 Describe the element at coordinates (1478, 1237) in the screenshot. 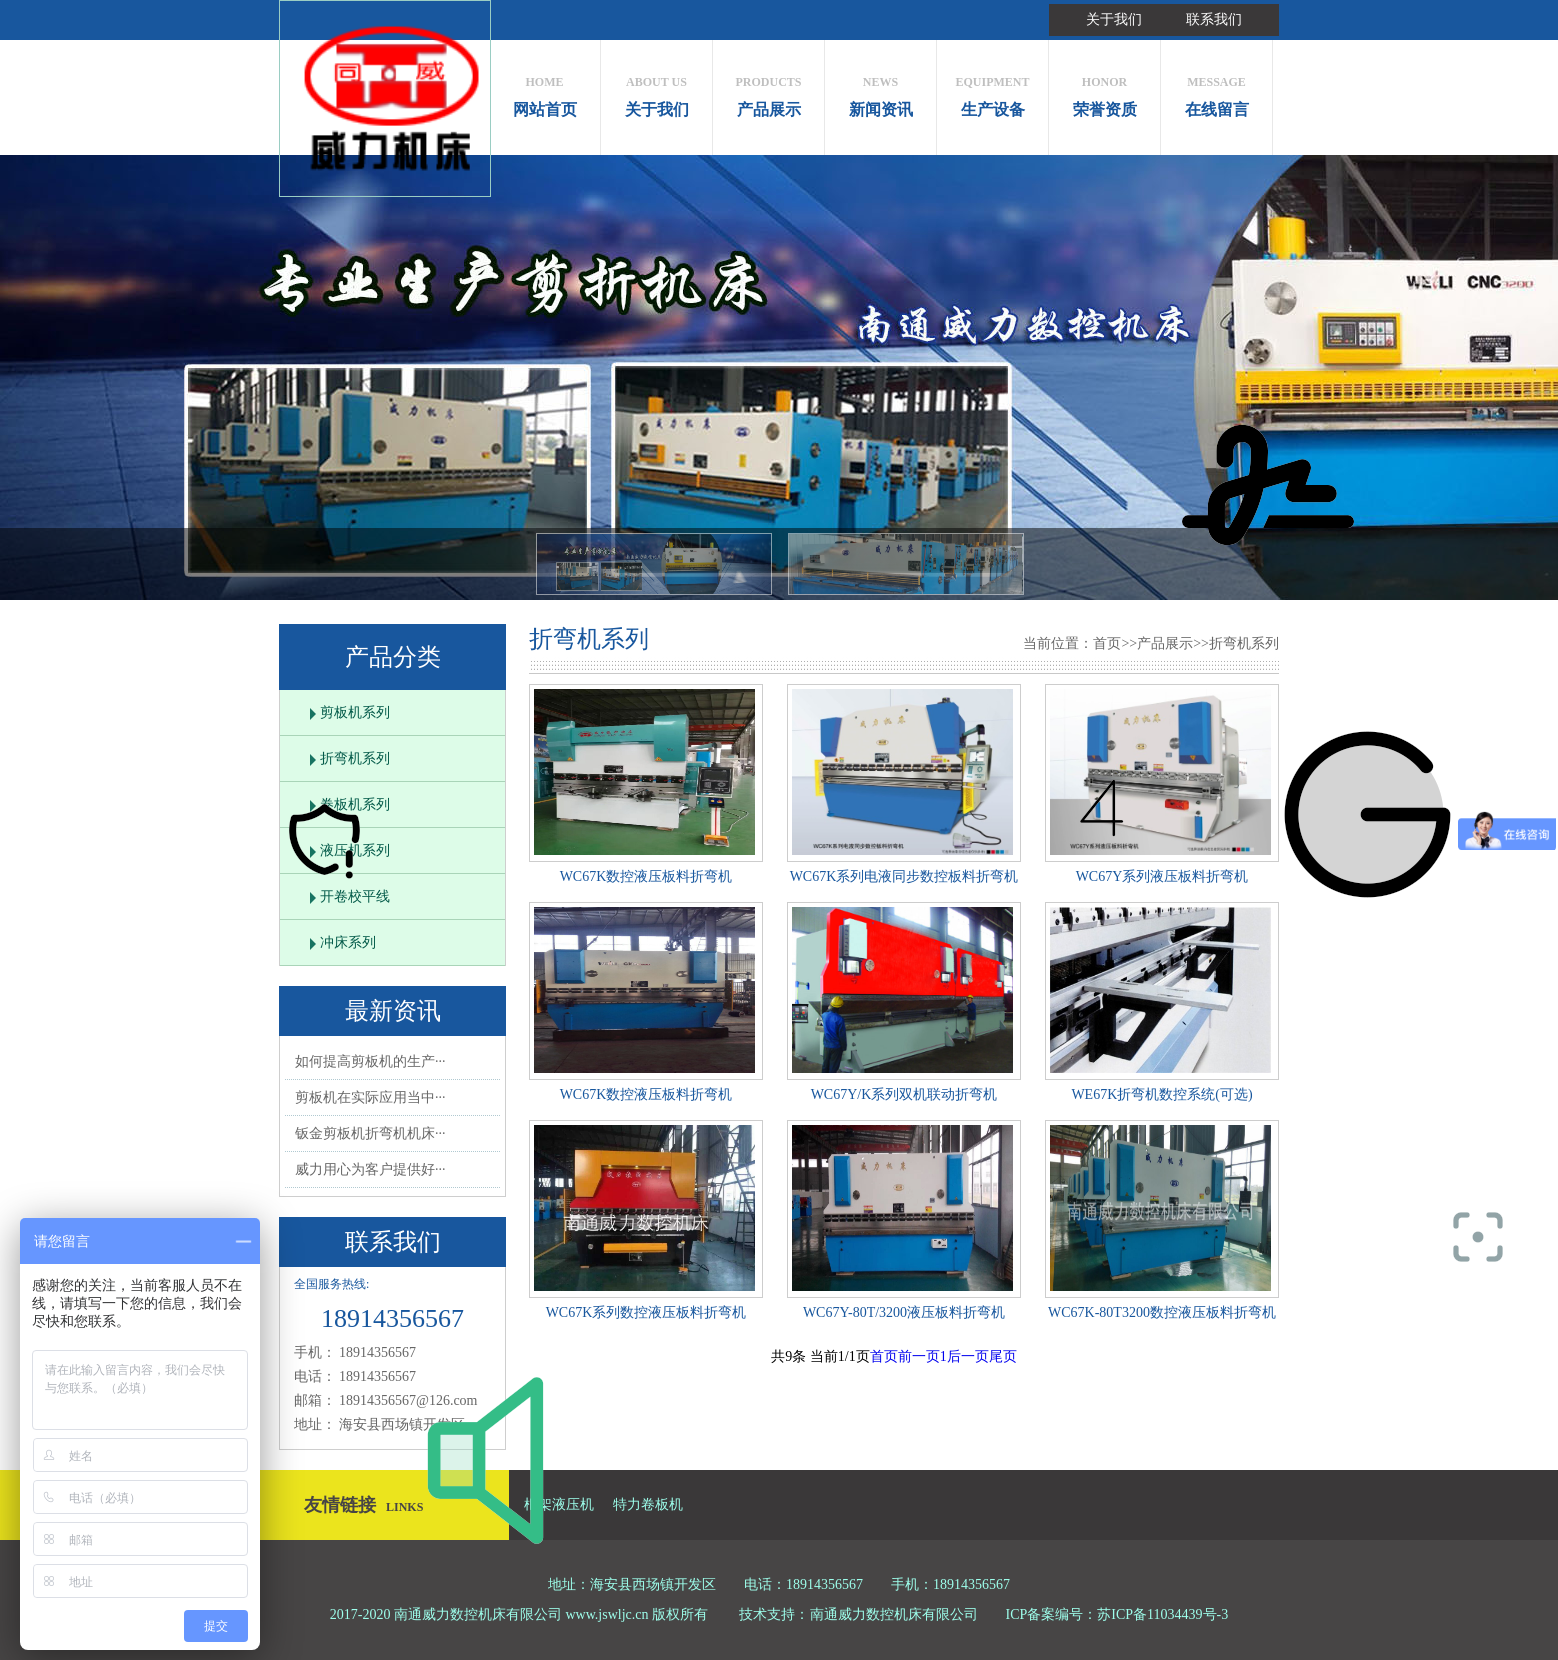

I see `center focus on selected area` at that location.